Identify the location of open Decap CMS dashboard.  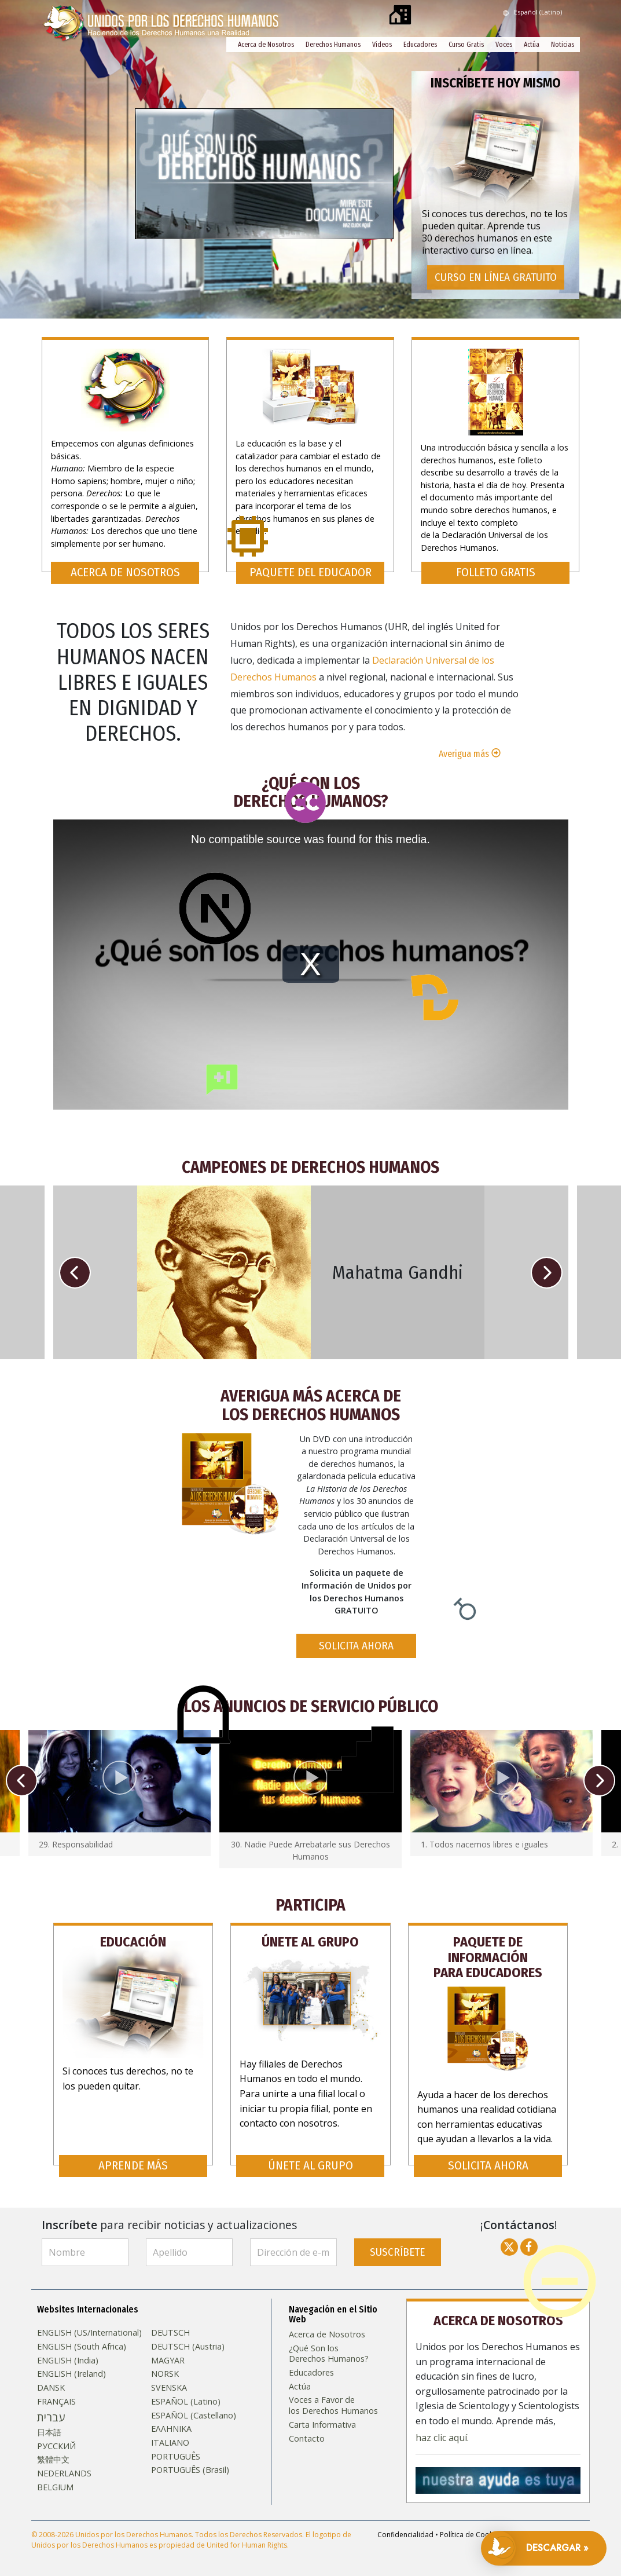
(435, 997).